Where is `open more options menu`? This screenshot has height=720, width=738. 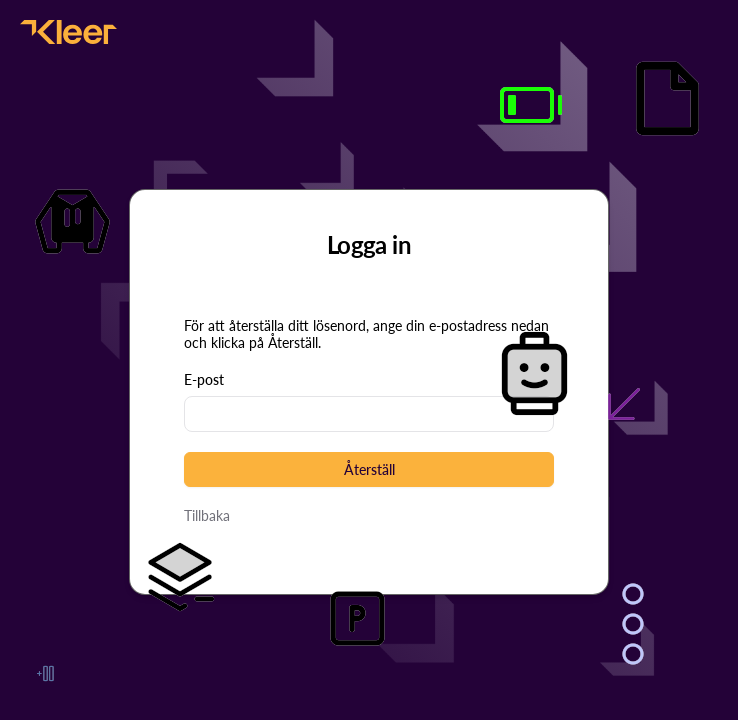
open more options menu is located at coordinates (633, 624).